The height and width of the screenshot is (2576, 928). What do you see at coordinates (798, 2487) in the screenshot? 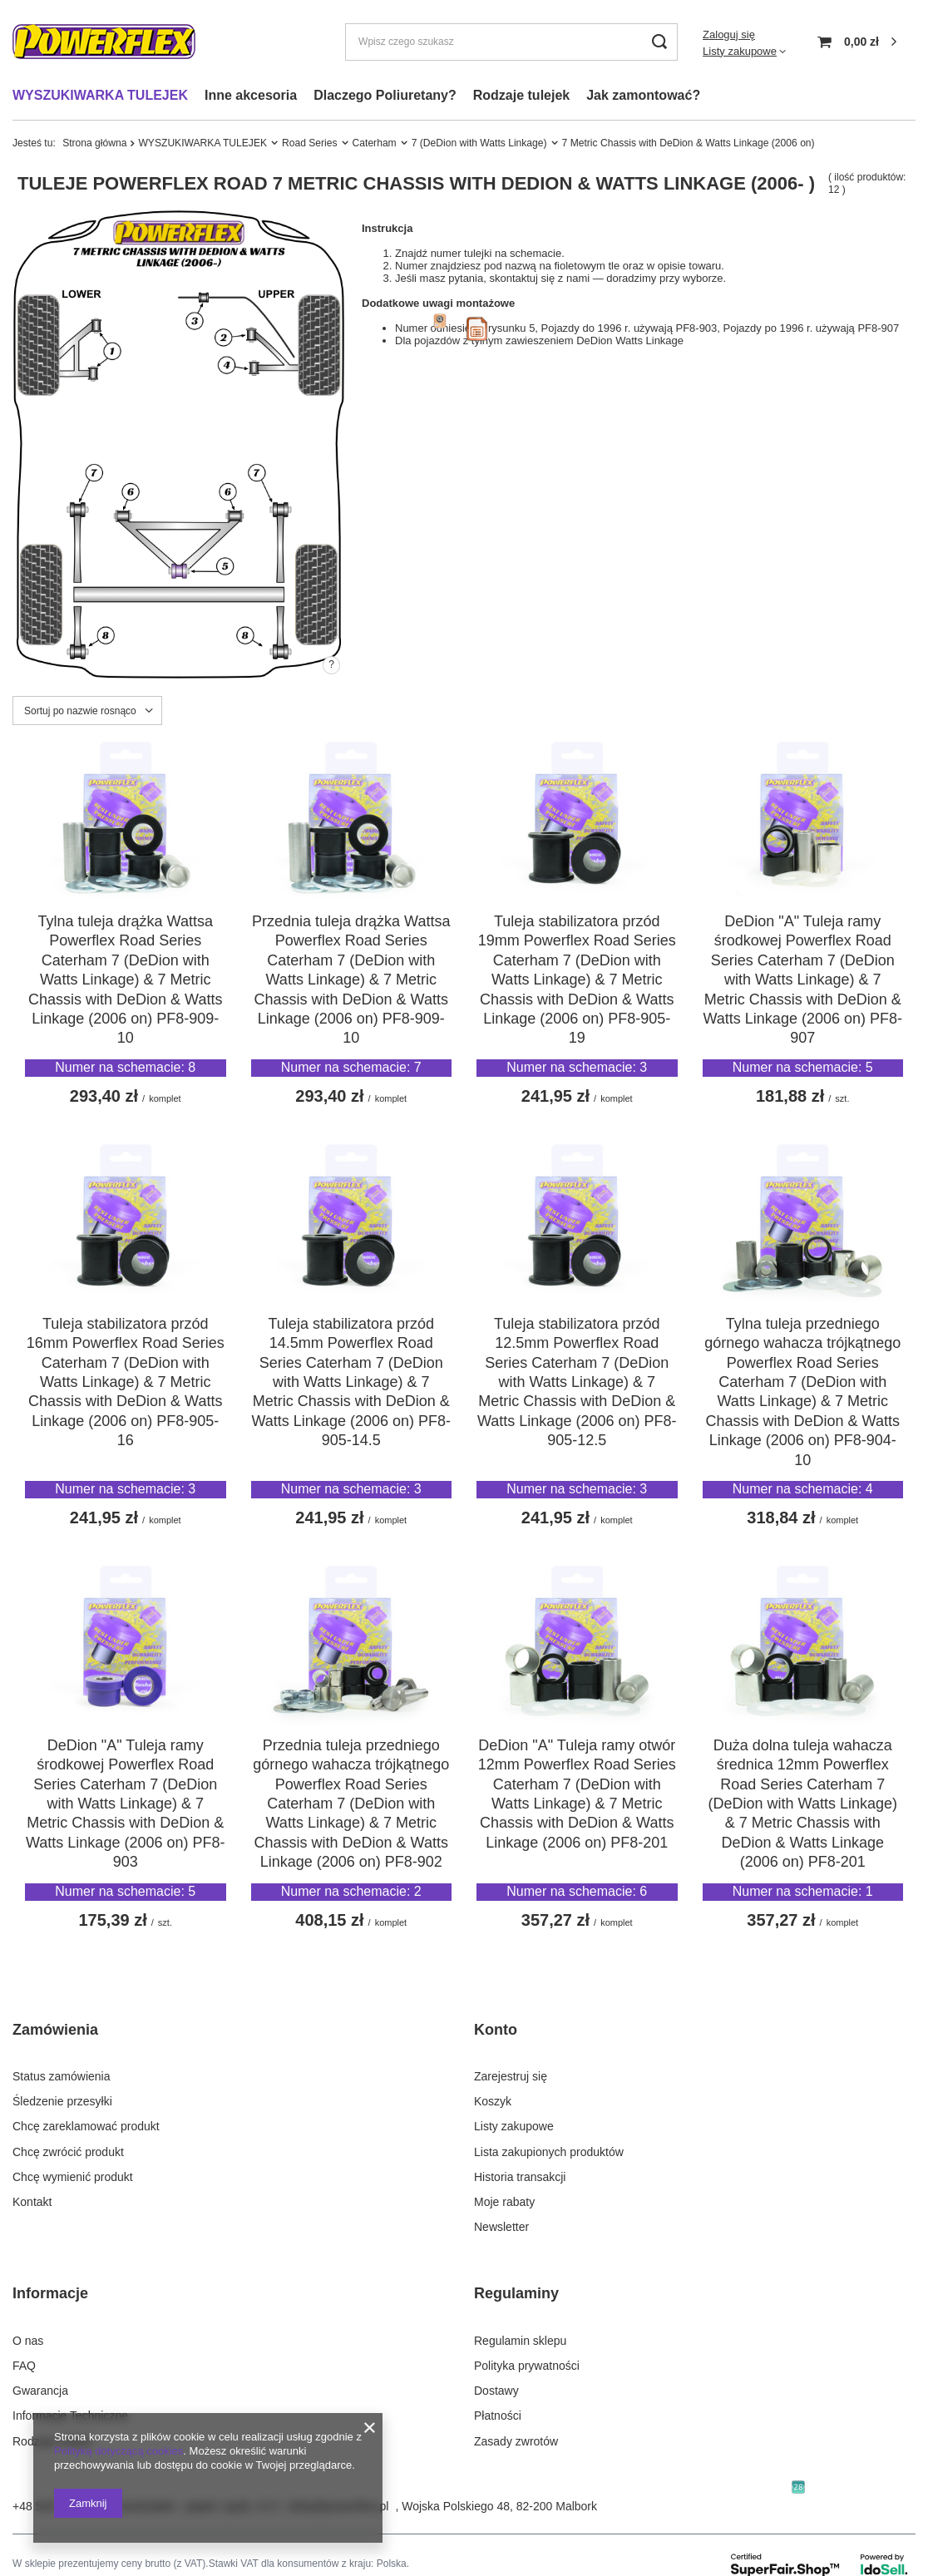
I see `open the calendar app` at bounding box center [798, 2487].